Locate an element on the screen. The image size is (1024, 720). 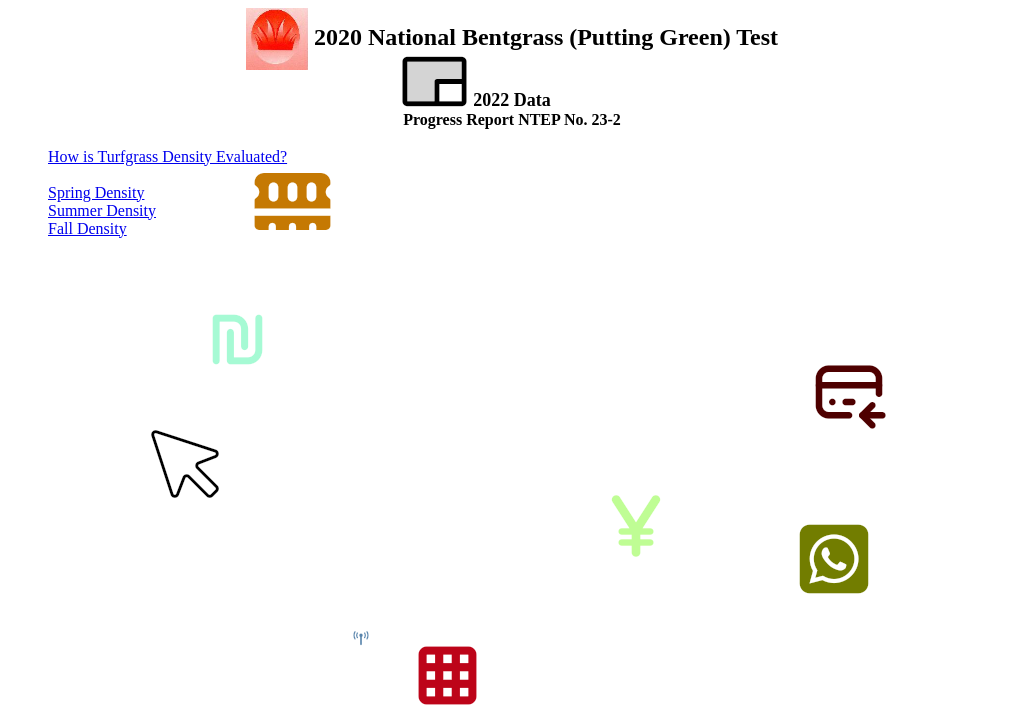
enable picture-in-picture mode is located at coordinates (434, 81).